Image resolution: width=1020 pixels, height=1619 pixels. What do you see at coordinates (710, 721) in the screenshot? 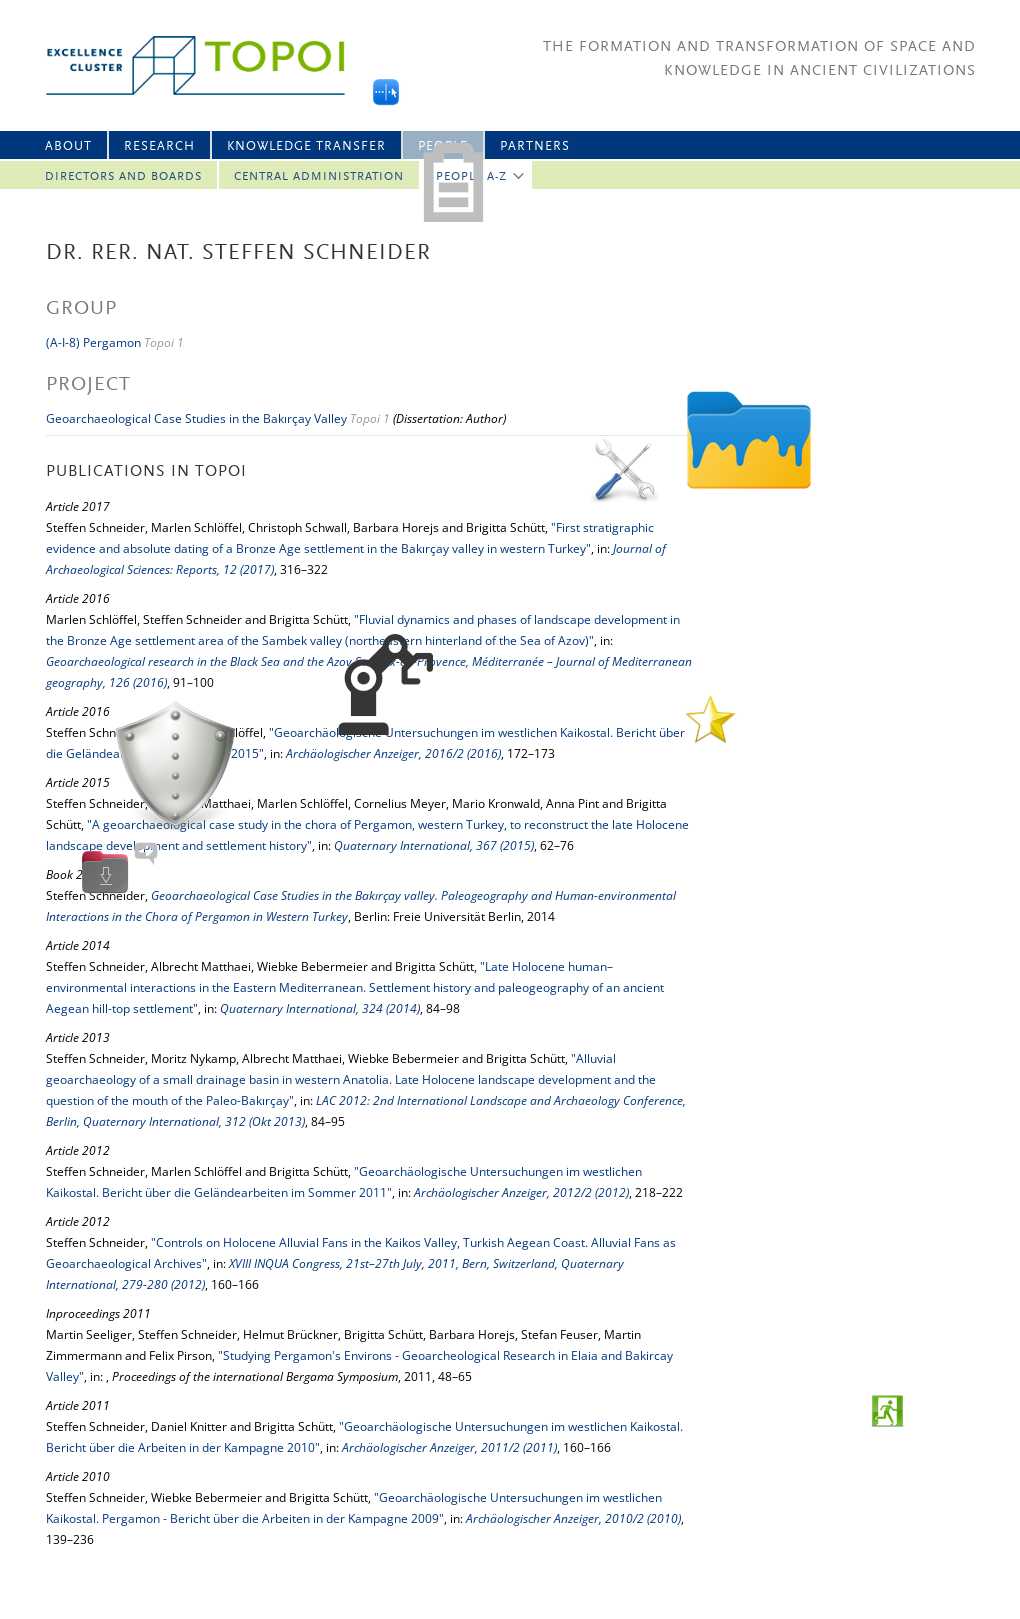
I see `indicates a partial or half rating` at bounding box center [710, 721].